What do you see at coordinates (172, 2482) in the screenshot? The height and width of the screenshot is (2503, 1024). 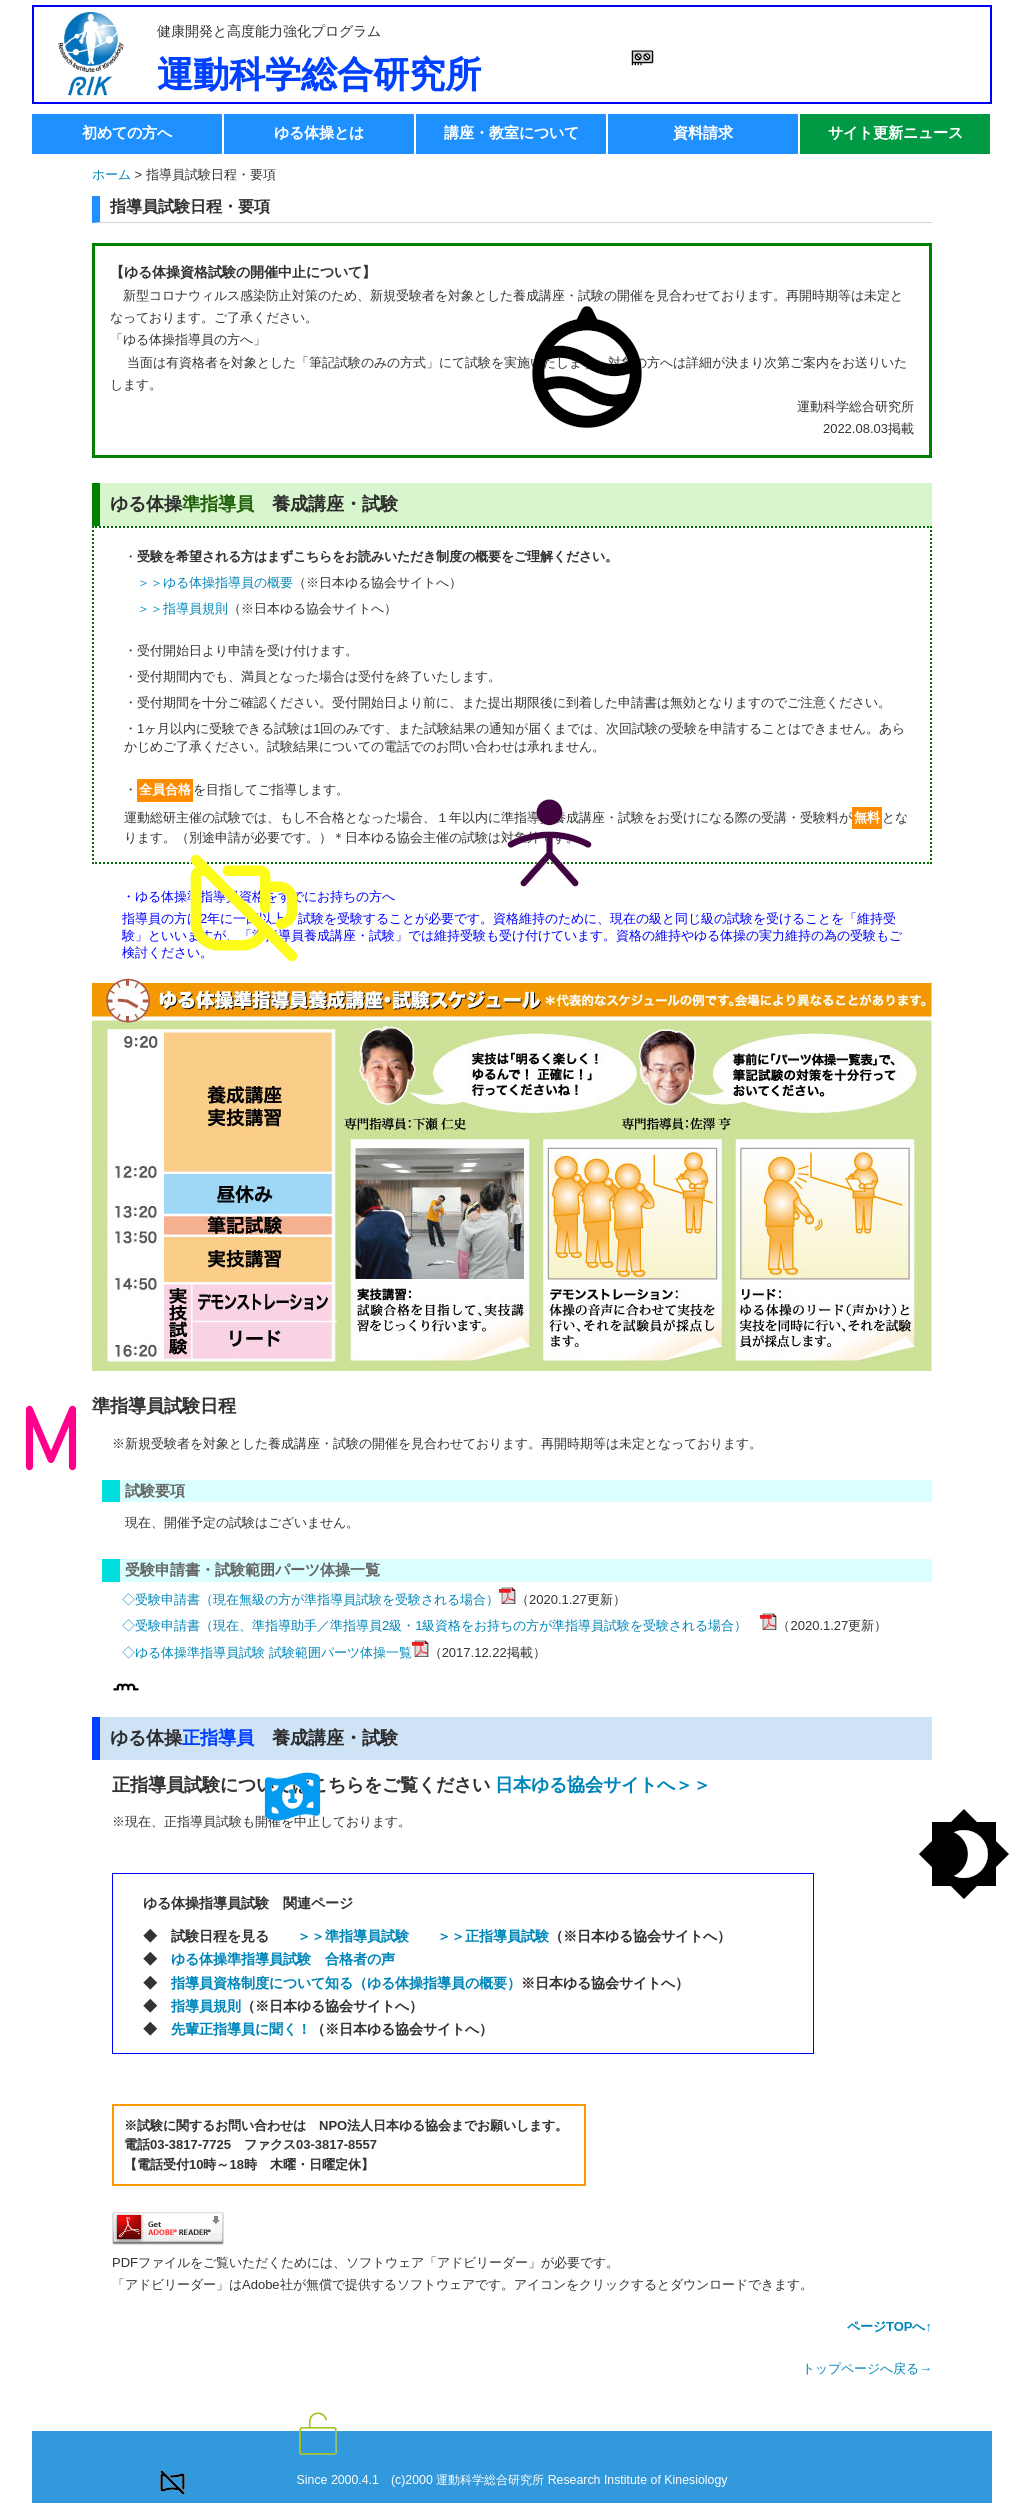 I see `disable horizontal panorama mode` at bounding box center [172, 2482].